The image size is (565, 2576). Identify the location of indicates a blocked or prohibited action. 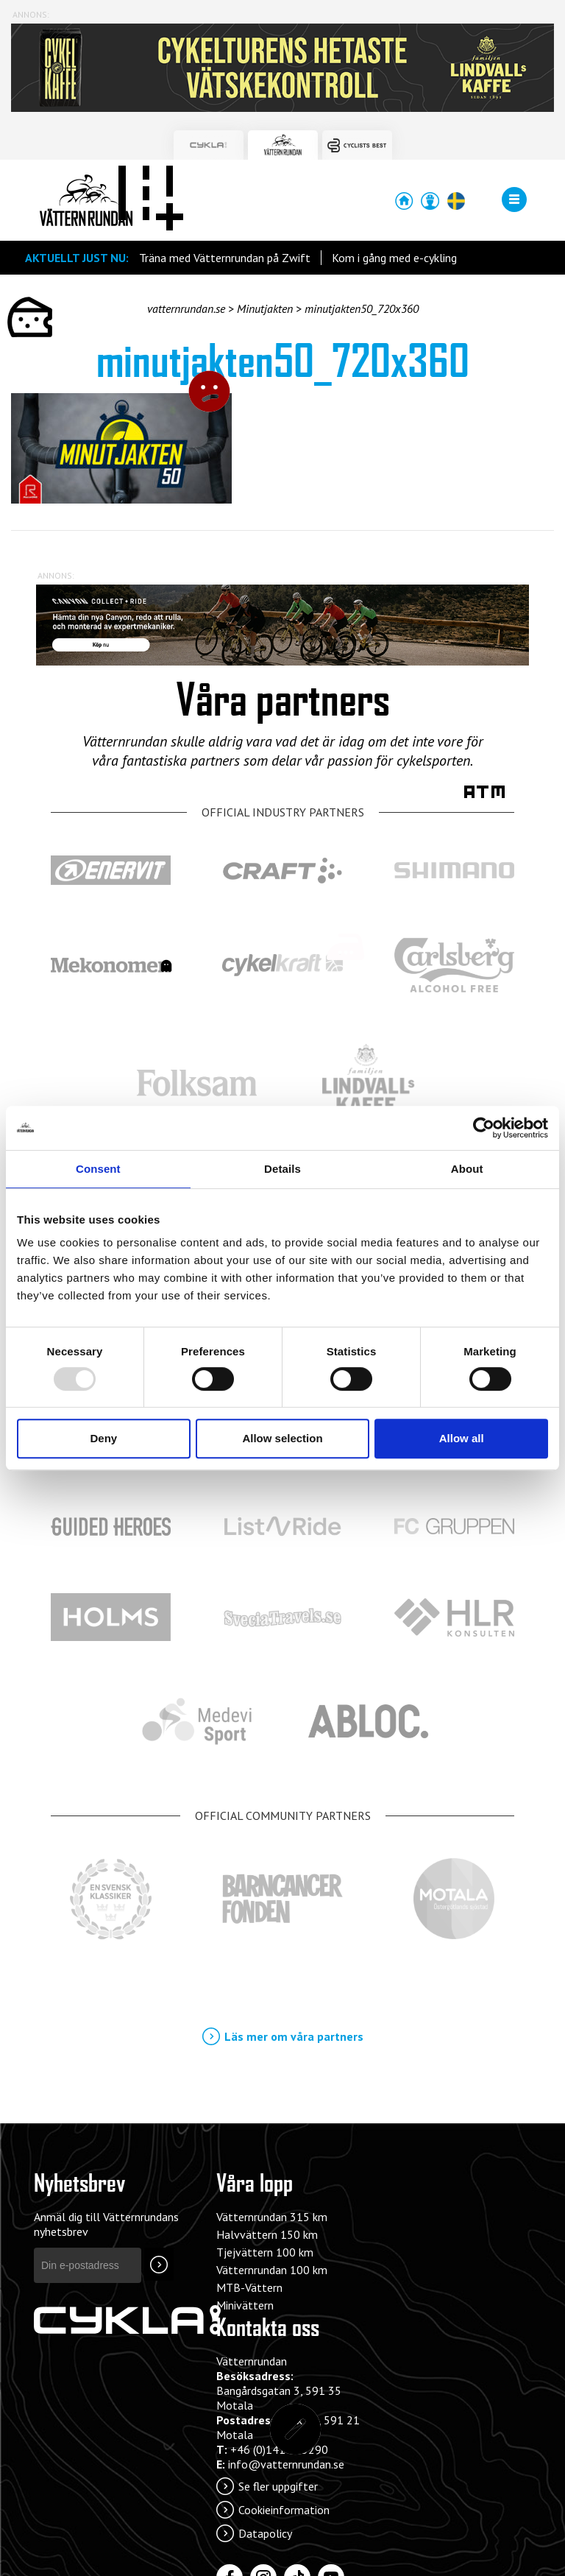
(295, 2429).